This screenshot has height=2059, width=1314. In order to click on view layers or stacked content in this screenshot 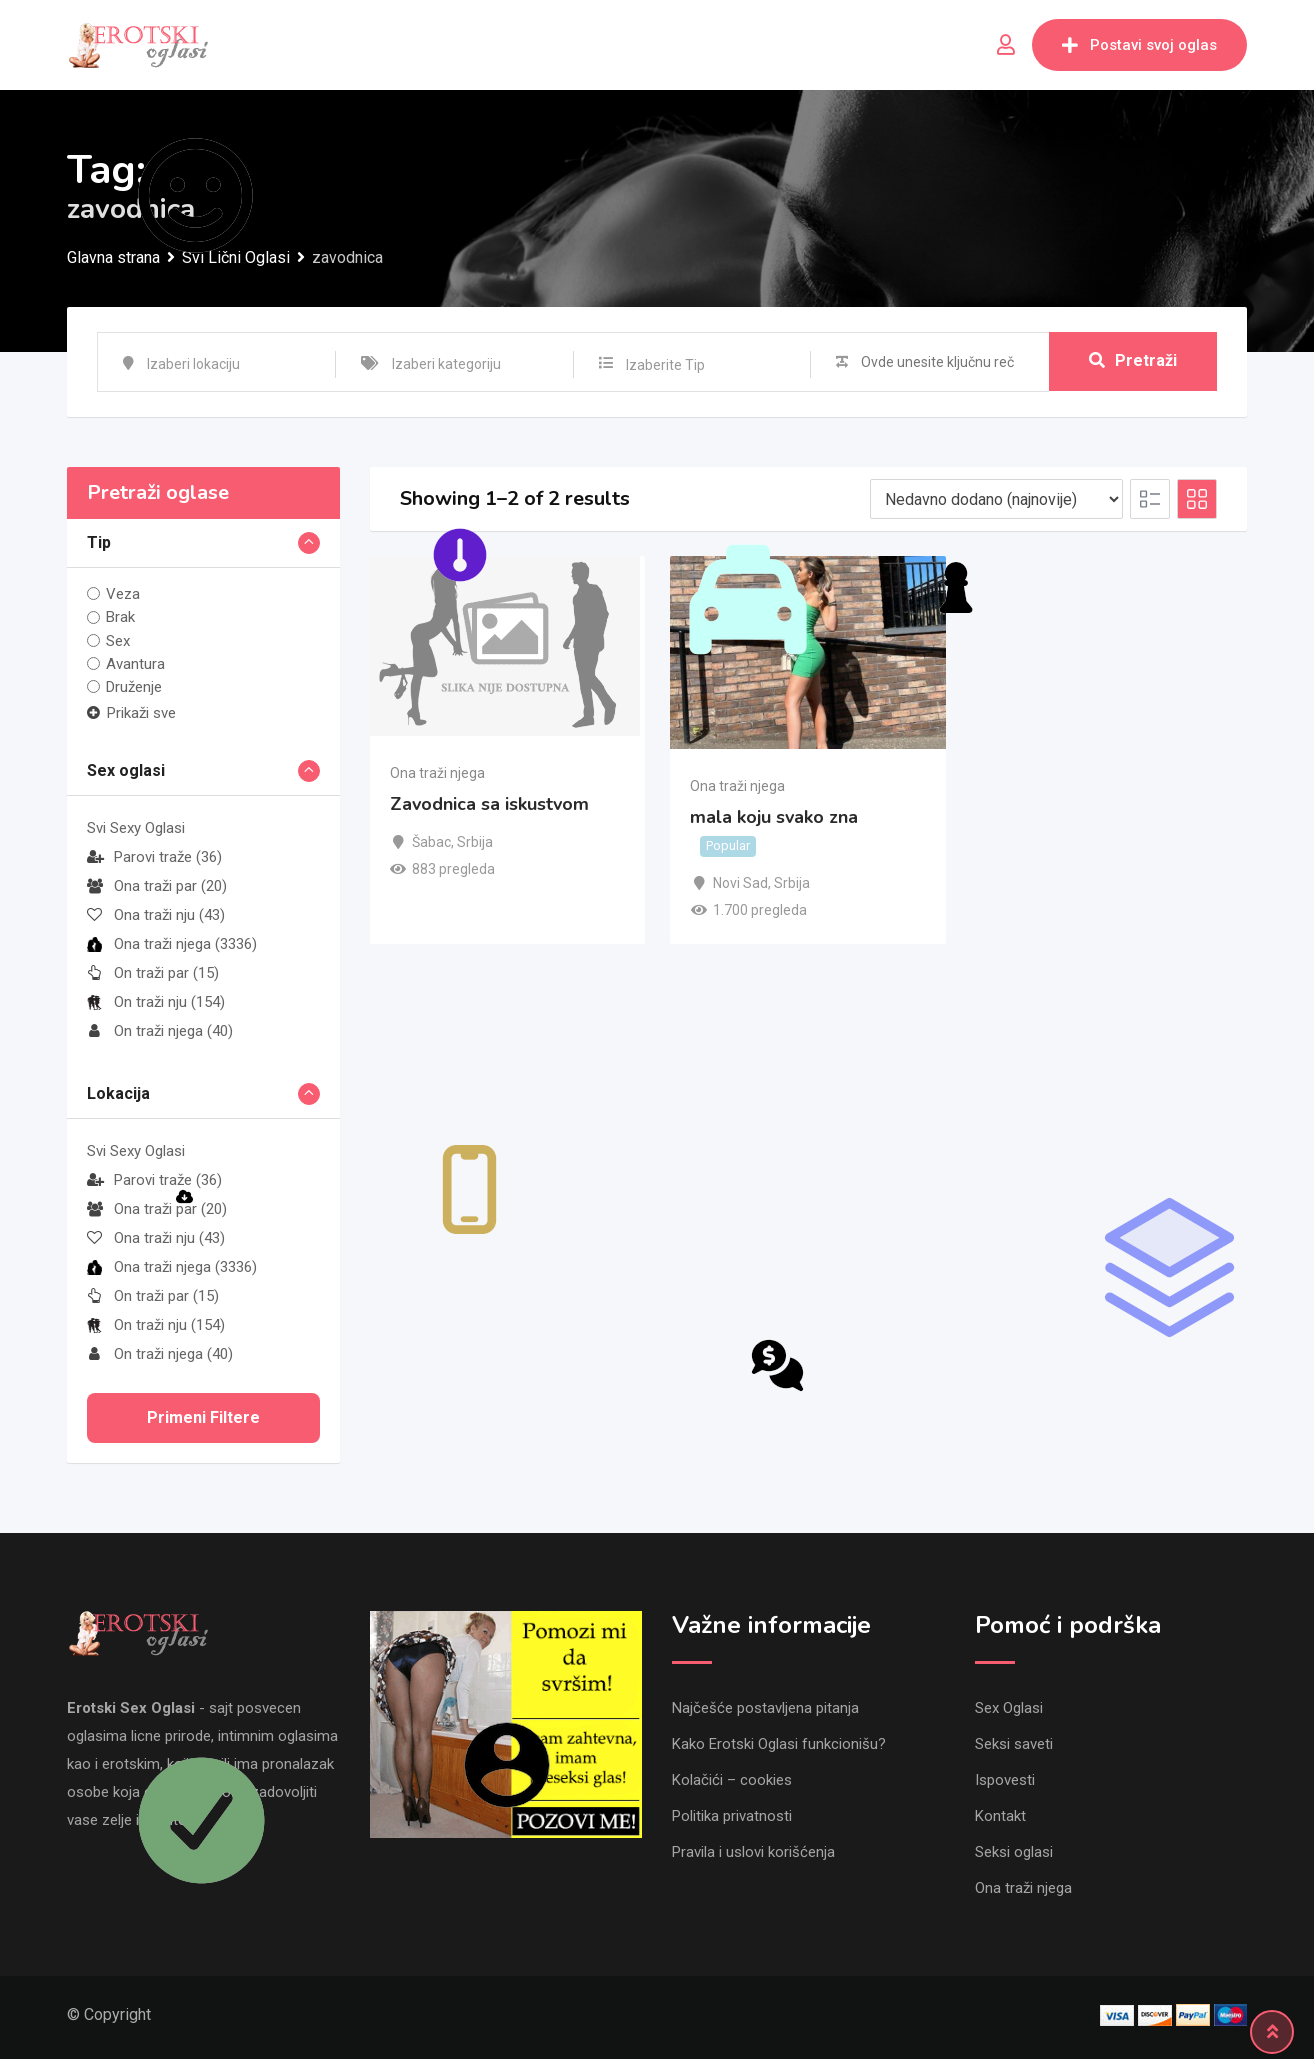, I will do `click(1169, 1267)`.